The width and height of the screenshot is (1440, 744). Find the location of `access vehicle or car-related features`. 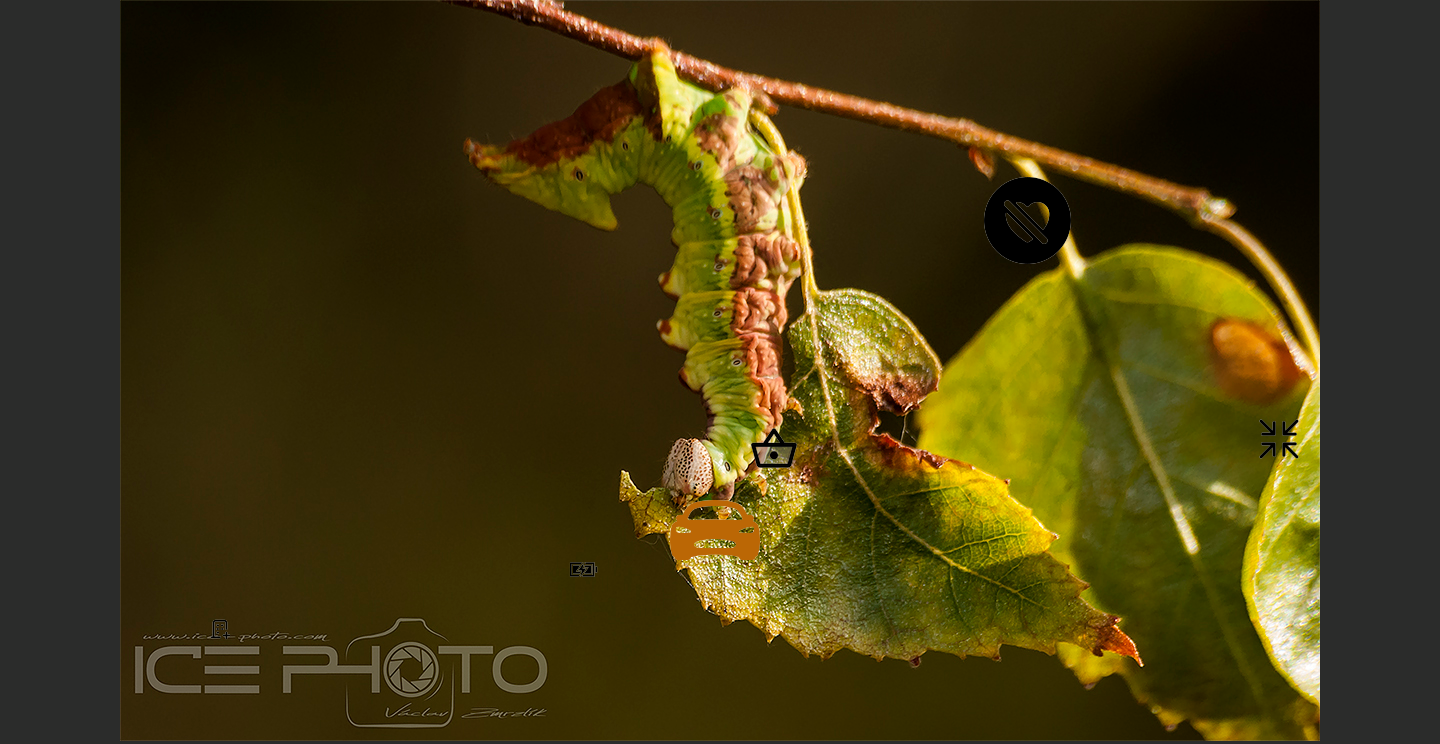

access vehicle or car-related features is located at coordinates (715, 530).